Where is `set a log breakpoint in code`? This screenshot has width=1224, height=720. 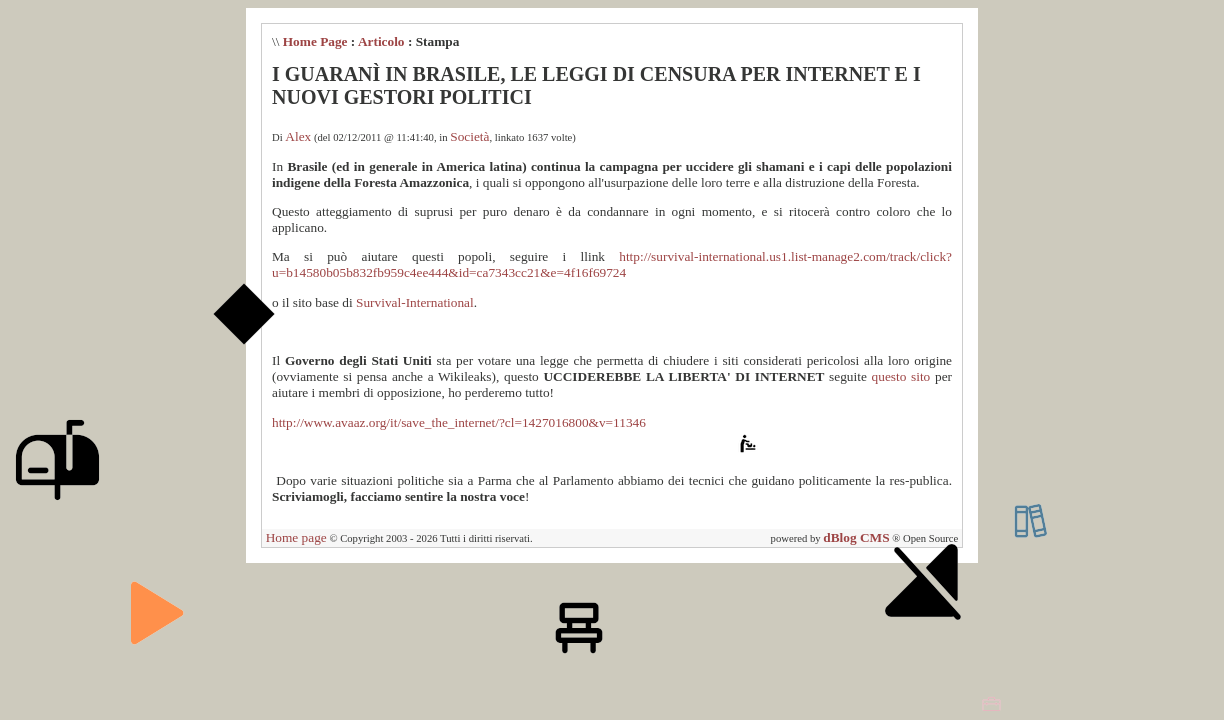 set a log breakpoint in code is located at coordinates (244, 314).